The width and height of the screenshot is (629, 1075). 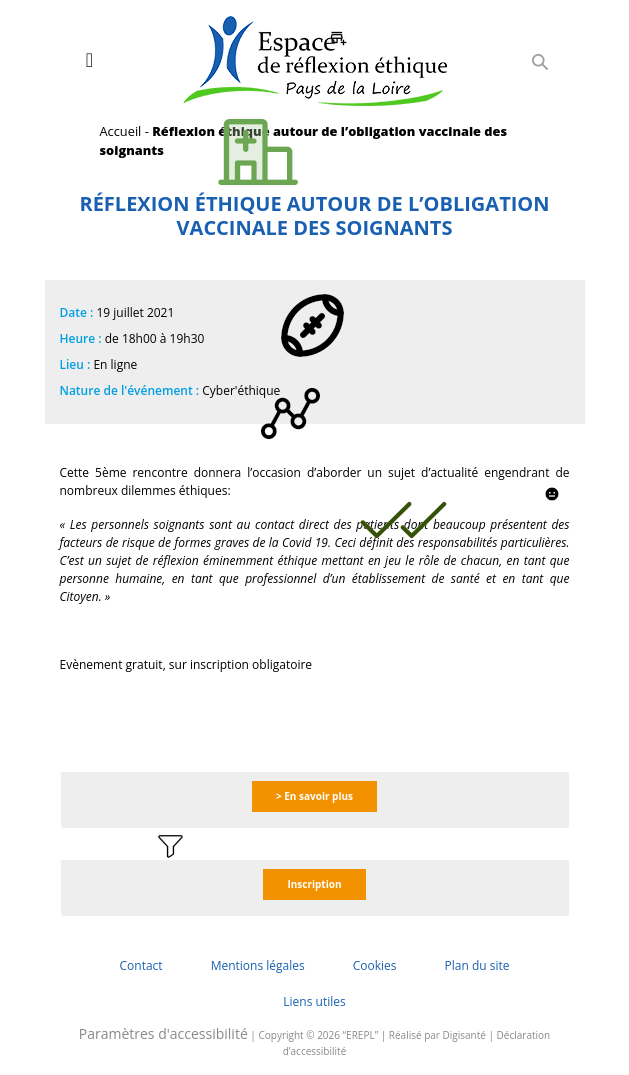 What do you see at coordinates (552, 494) in the screenshot?
I see `rate experience as neutral or average` at bounding box center [552, 494].